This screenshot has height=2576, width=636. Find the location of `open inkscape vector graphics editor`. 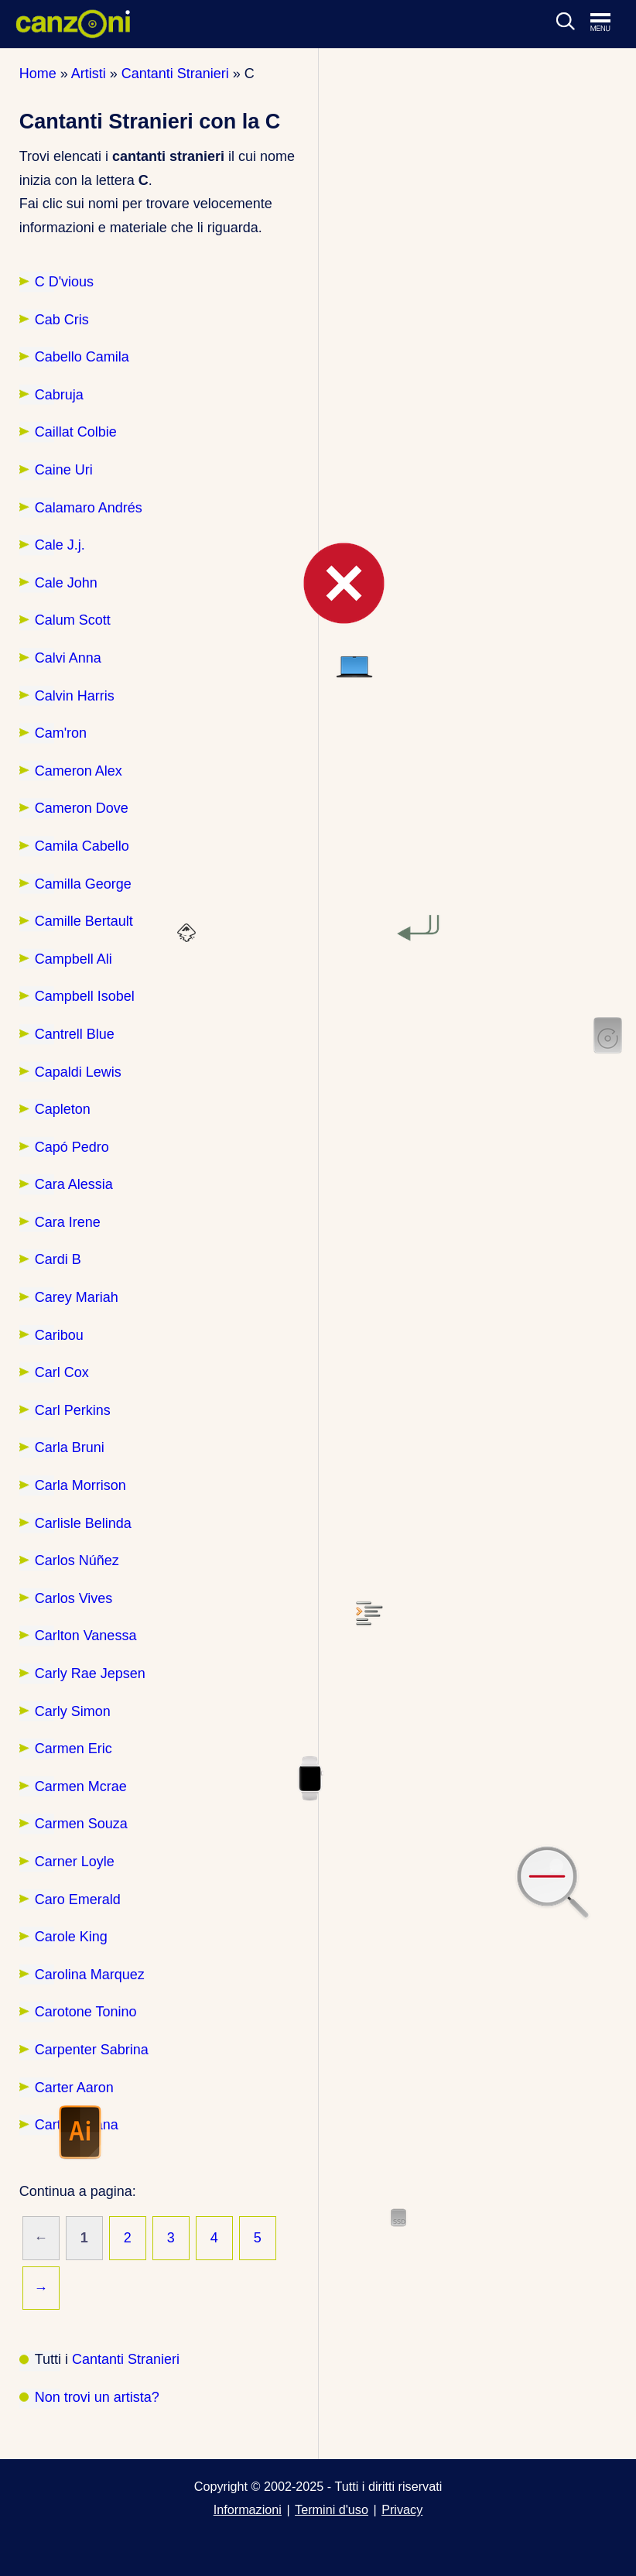

open inkscape vector graphics editor is located at coordinates (186, 933).